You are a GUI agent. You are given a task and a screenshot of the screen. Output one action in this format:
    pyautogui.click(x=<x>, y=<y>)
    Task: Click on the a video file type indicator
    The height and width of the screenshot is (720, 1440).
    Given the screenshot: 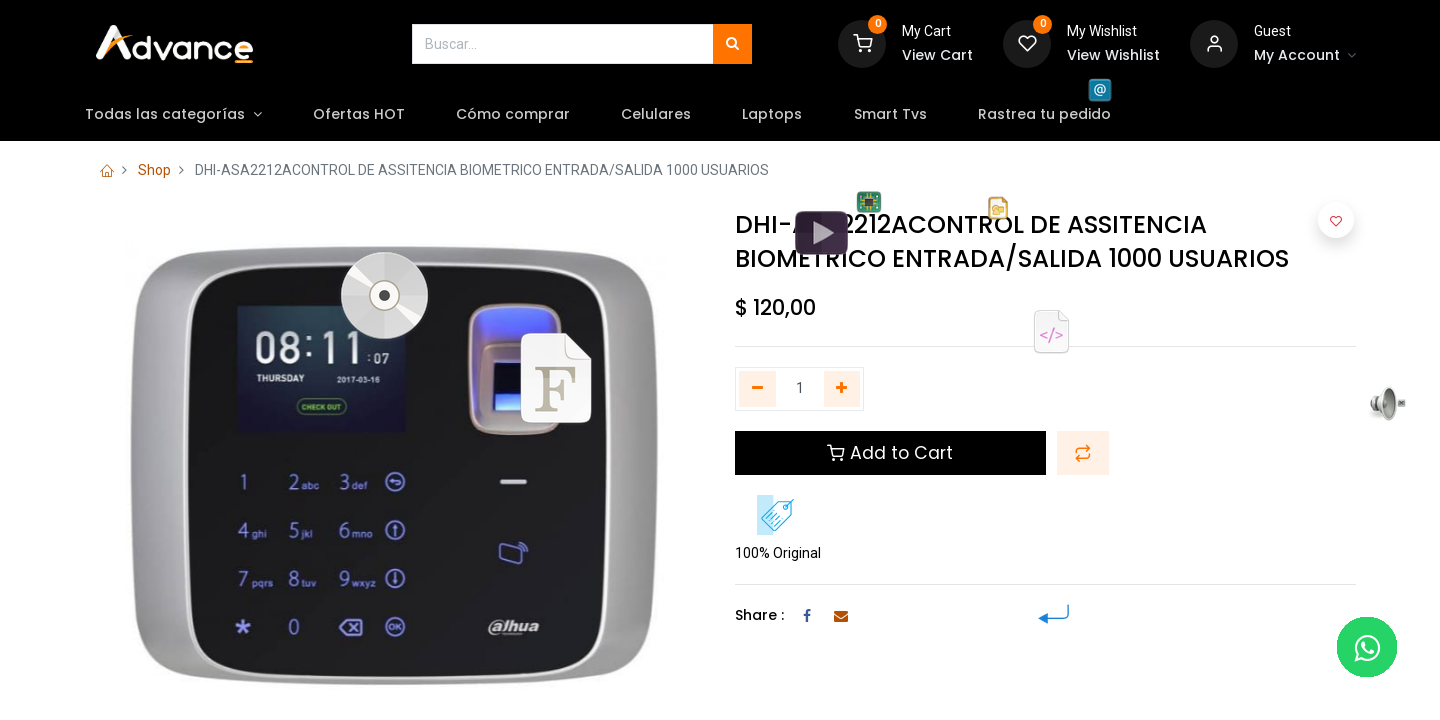 What is the action you would take?
    pyautogui.click(x=821, y=230)
    